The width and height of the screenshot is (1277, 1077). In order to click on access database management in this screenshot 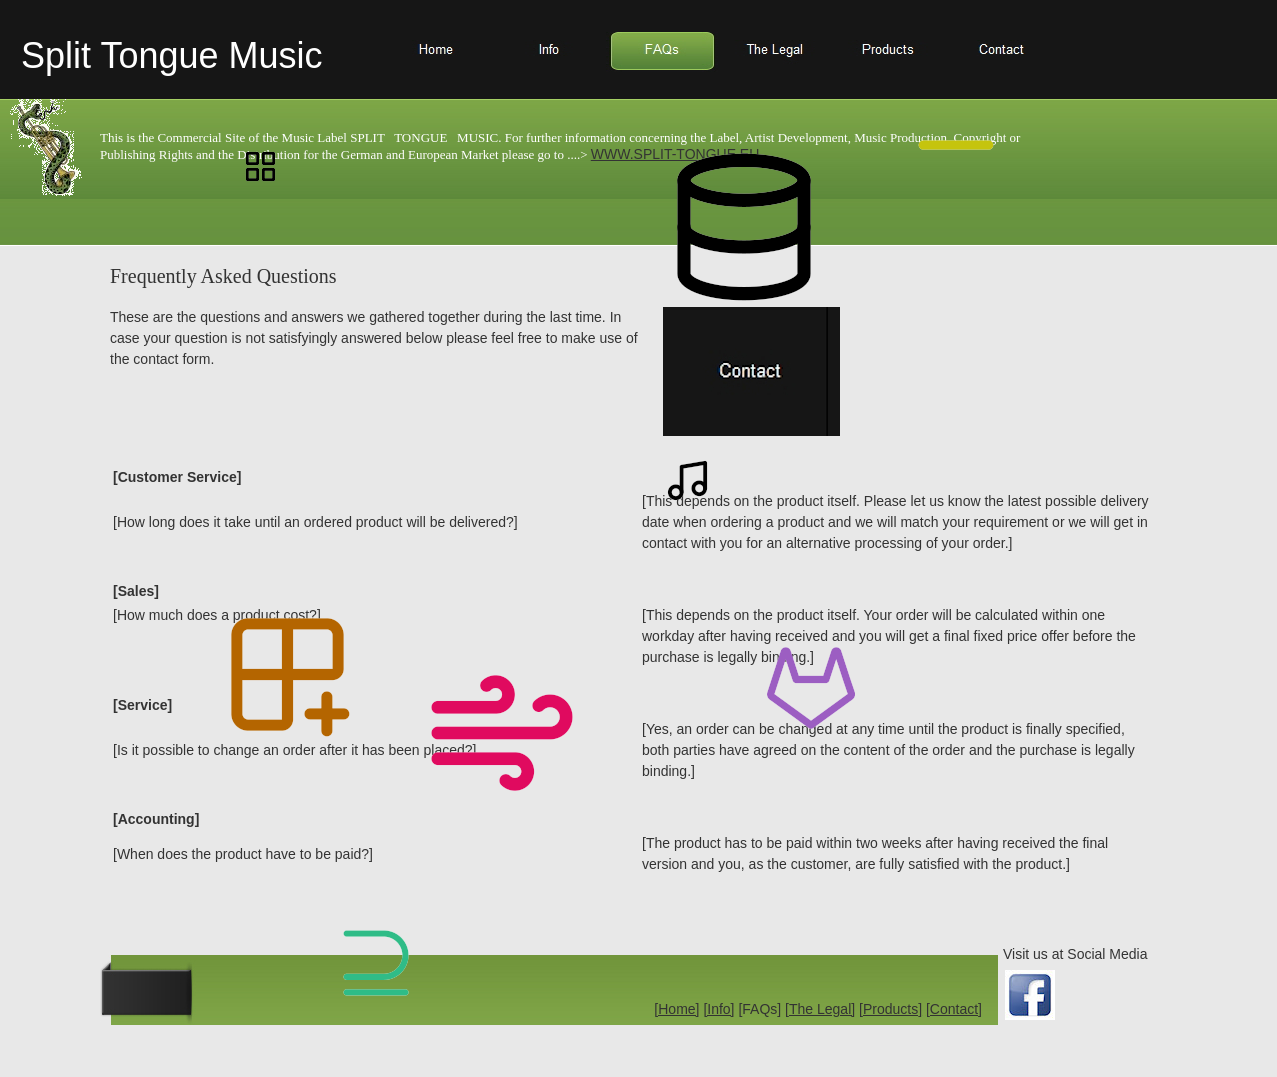, I will do `click(744, 227)`.